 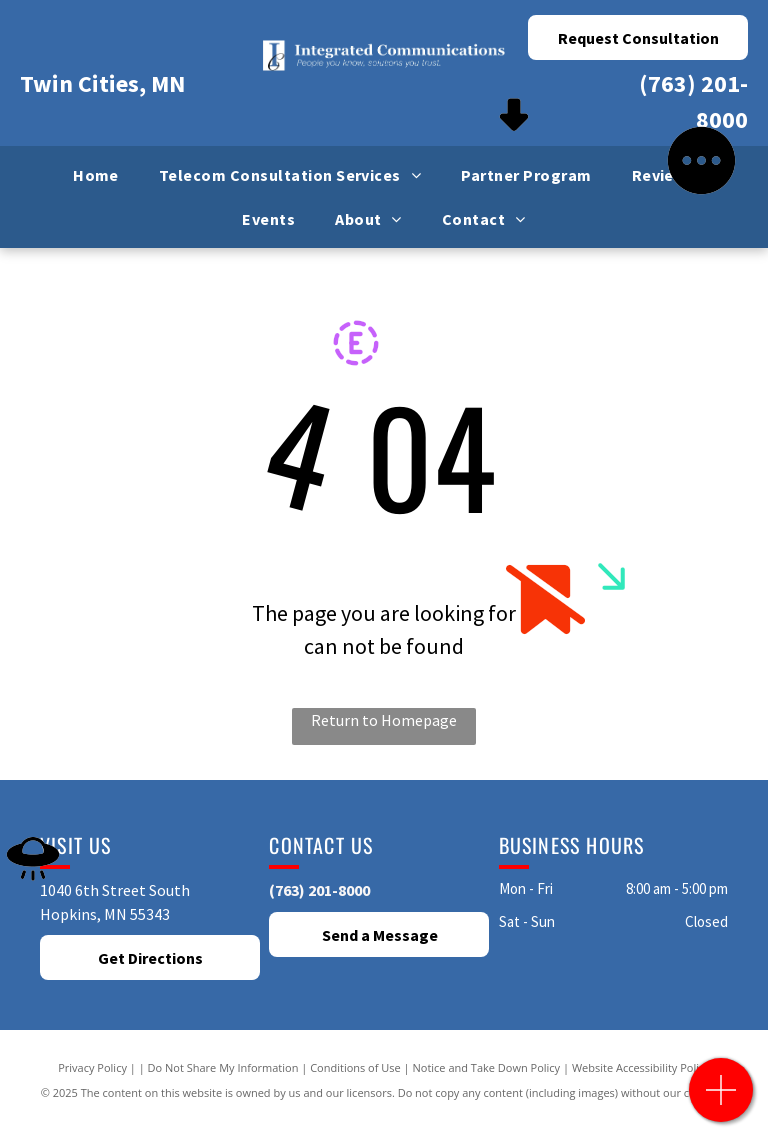 What do you see at coordinates (356, 343) in the screenshot?
I see `indicates a draft or pending email` at bounding box center [356, 343].